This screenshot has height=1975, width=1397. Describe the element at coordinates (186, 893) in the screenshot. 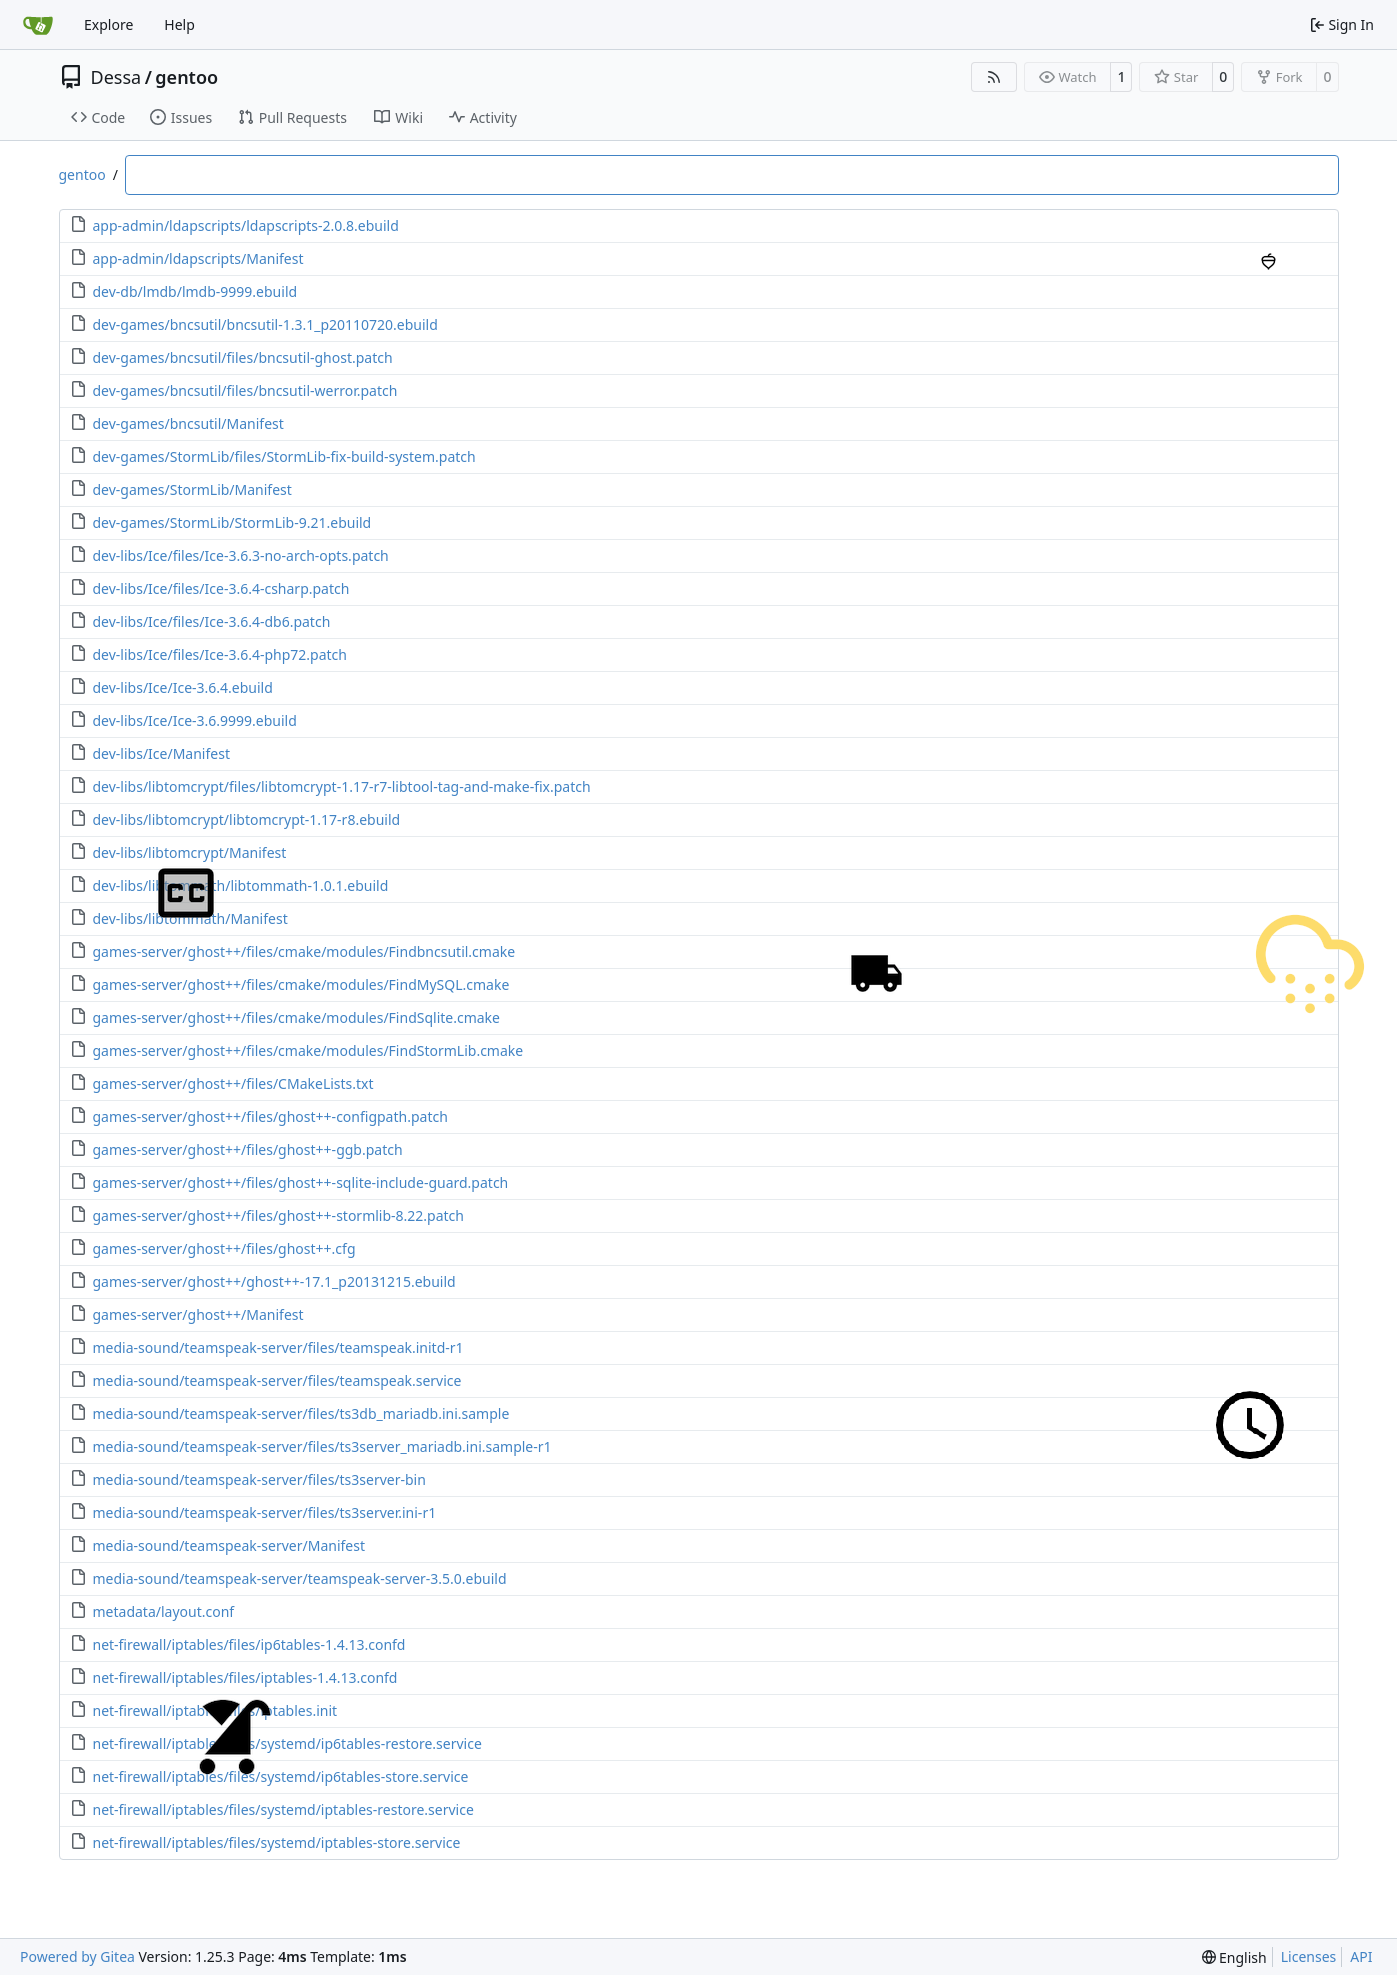

I see `enable closed captions for video content` at that location.